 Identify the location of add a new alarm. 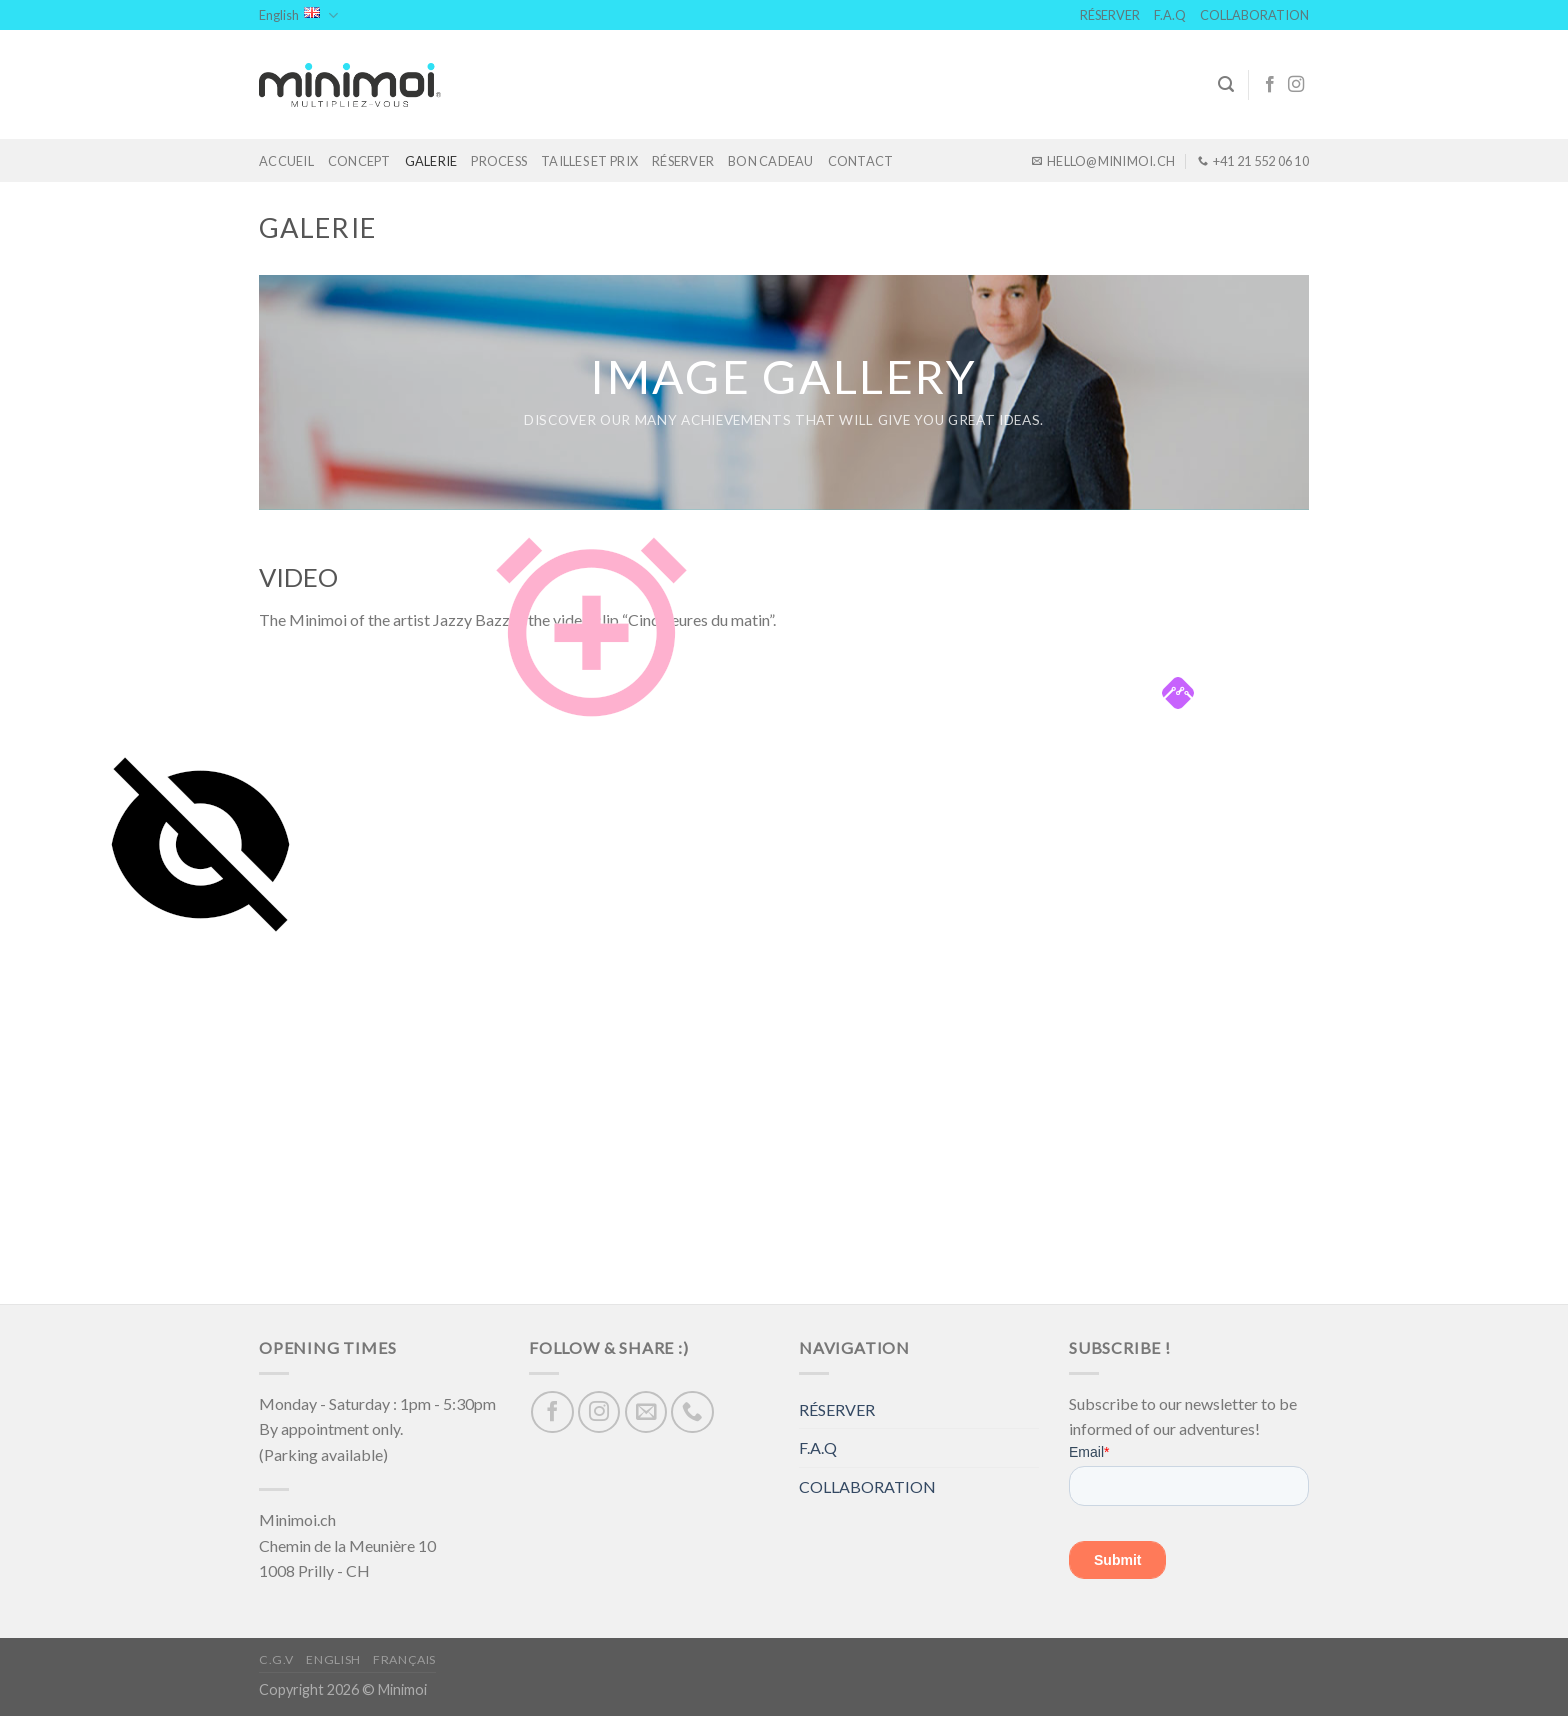
(591, 623).